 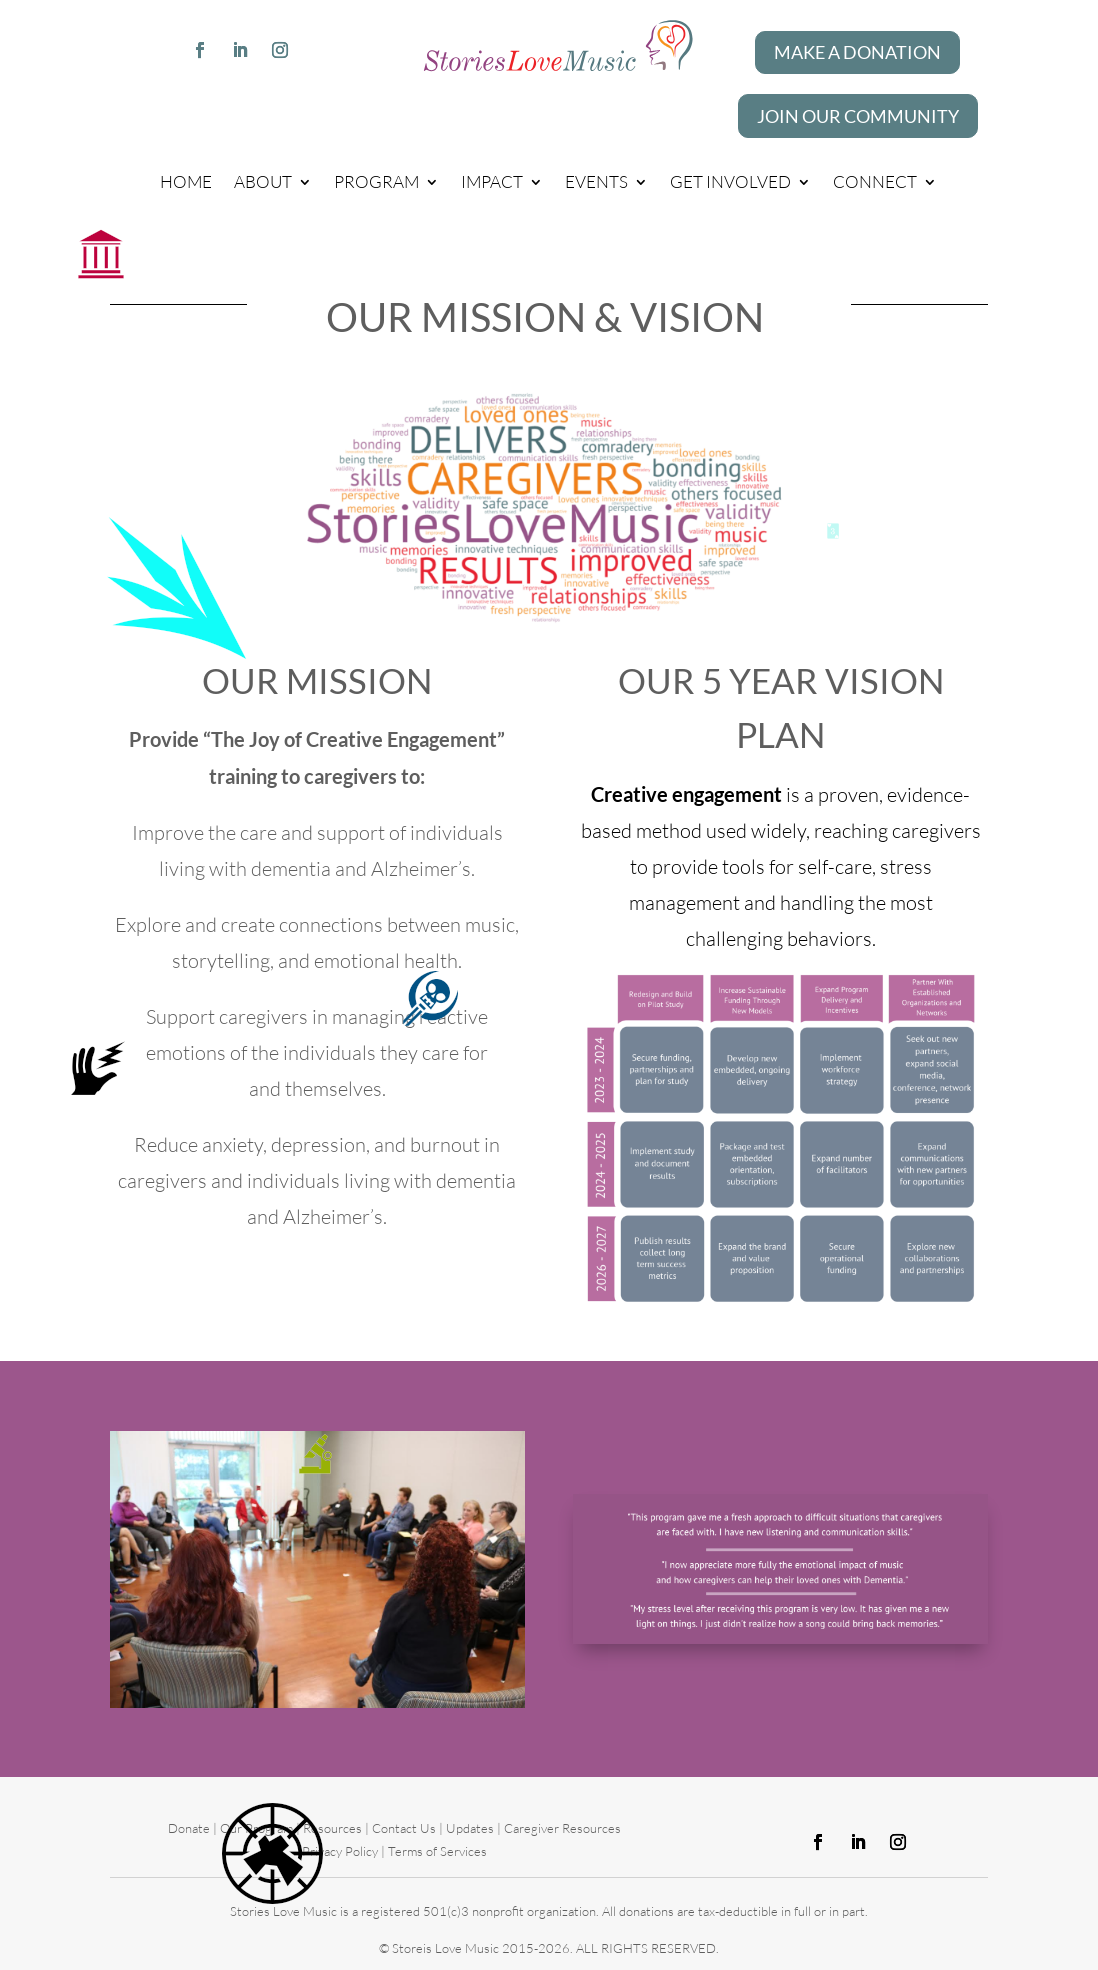 I want to click on access banking or financial services, so click(x=101, y=254).